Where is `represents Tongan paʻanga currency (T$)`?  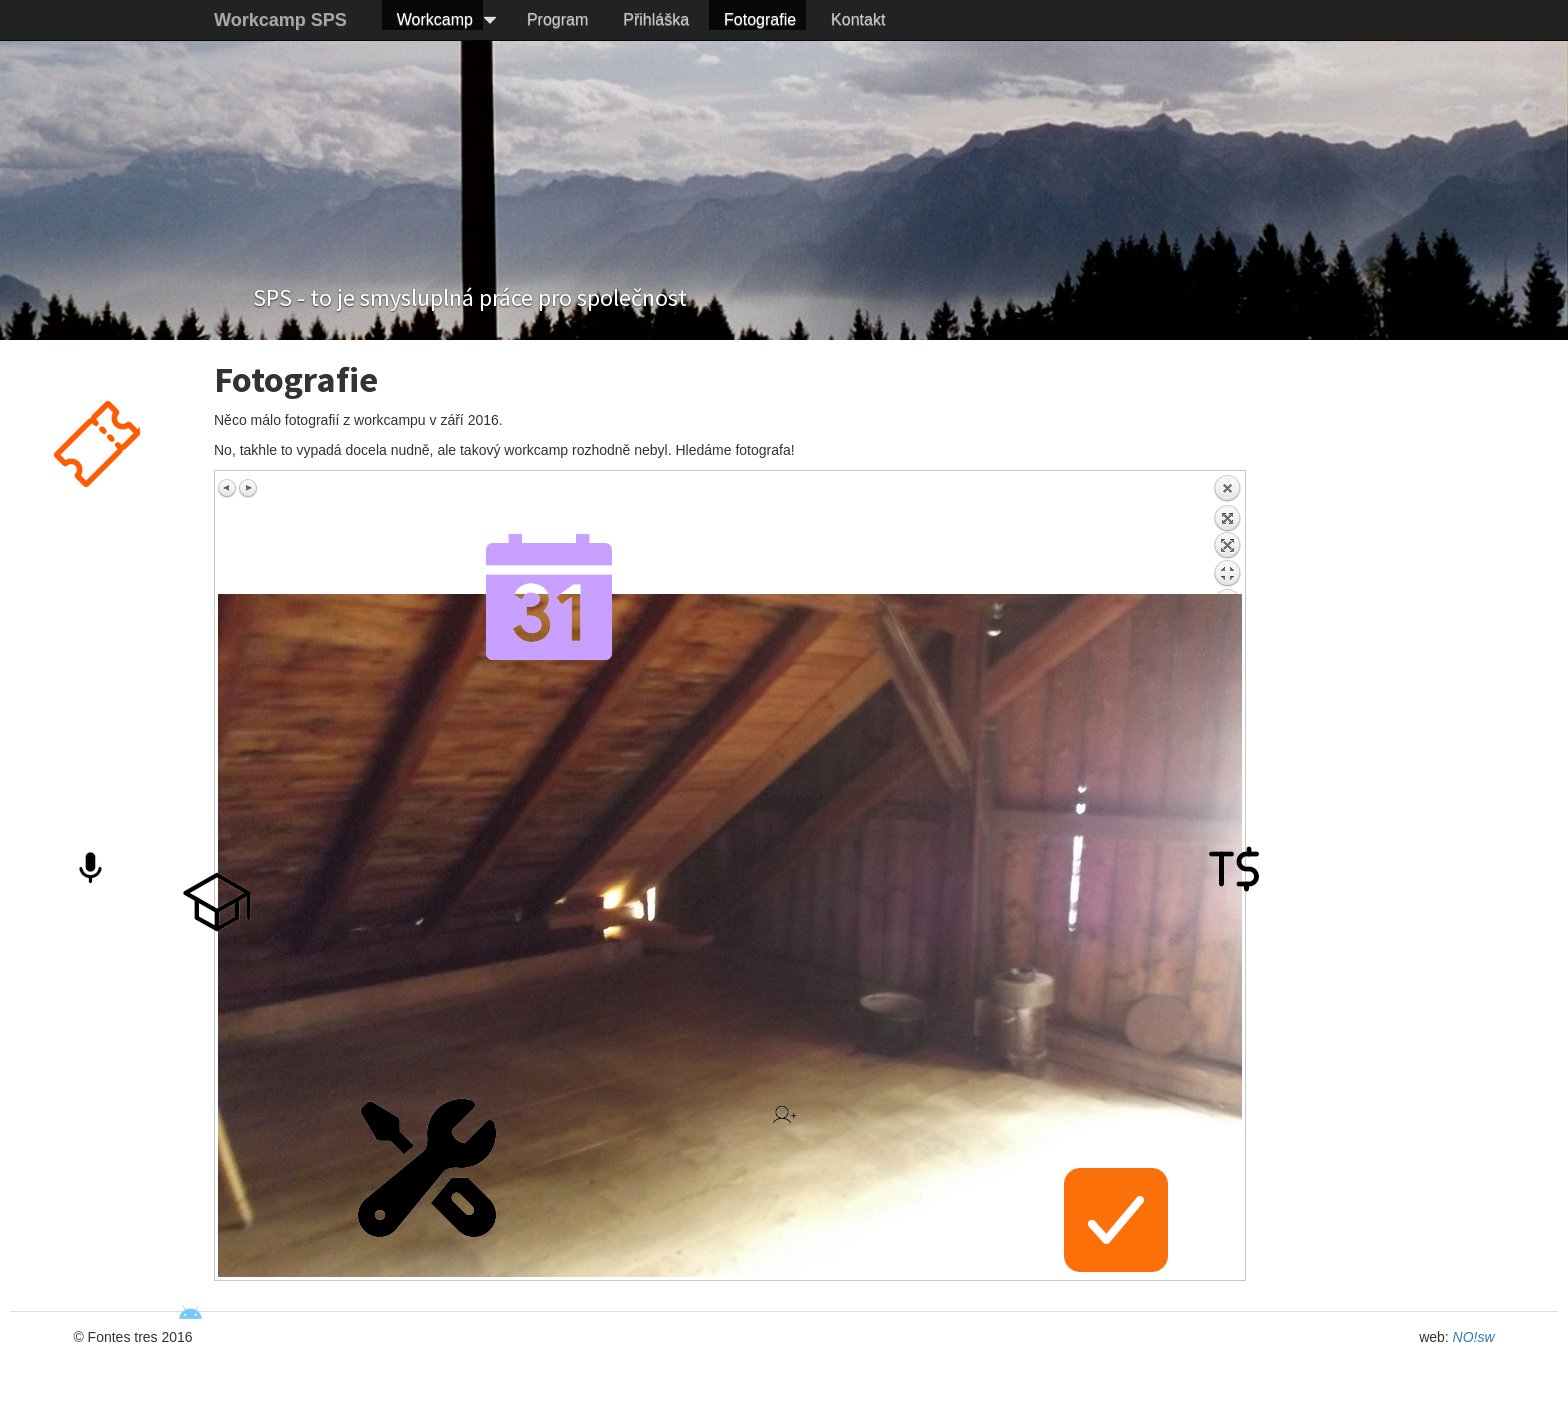
represents Tongan paʻanga currency (T$) is located at coordinates (1234, 869).